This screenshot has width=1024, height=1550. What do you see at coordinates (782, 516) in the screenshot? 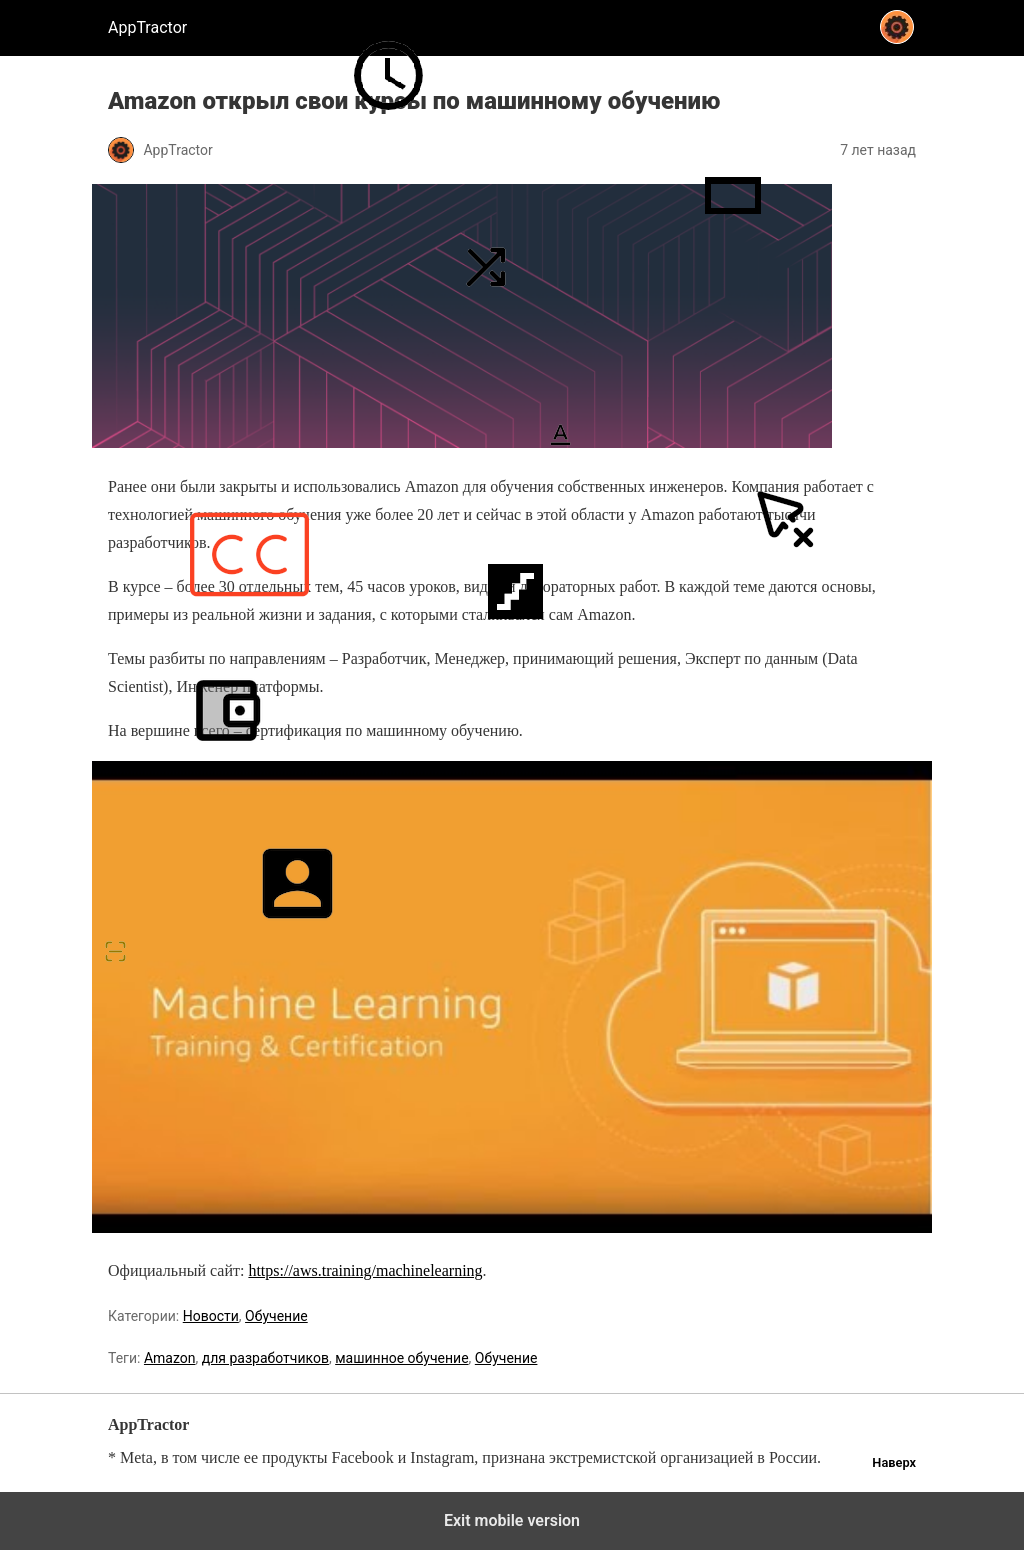
I see `disable cursor or pointer functionality` at bounding box center [782, 516].